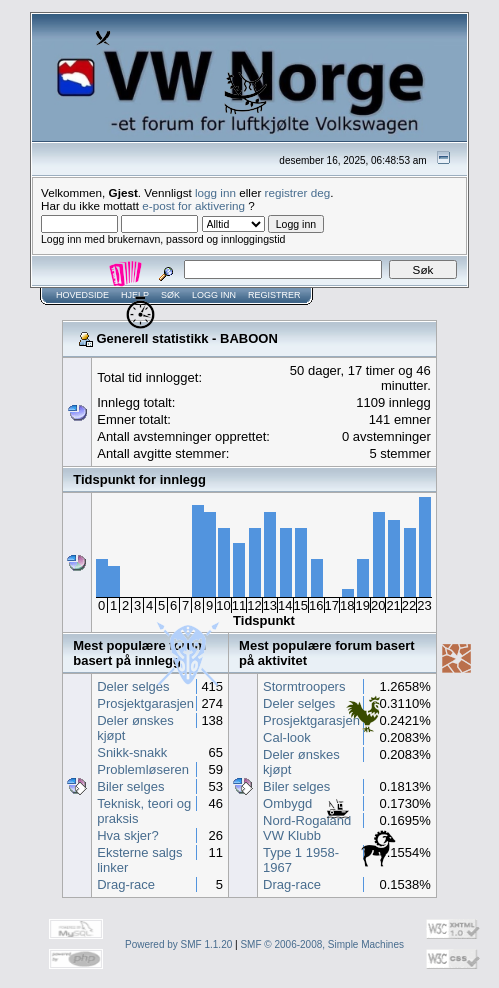 The image size is (499, 988). Describe the element at coordinates (103, 38) in the screenshot. I see `ivory tusks item or resource in a game` at that location.